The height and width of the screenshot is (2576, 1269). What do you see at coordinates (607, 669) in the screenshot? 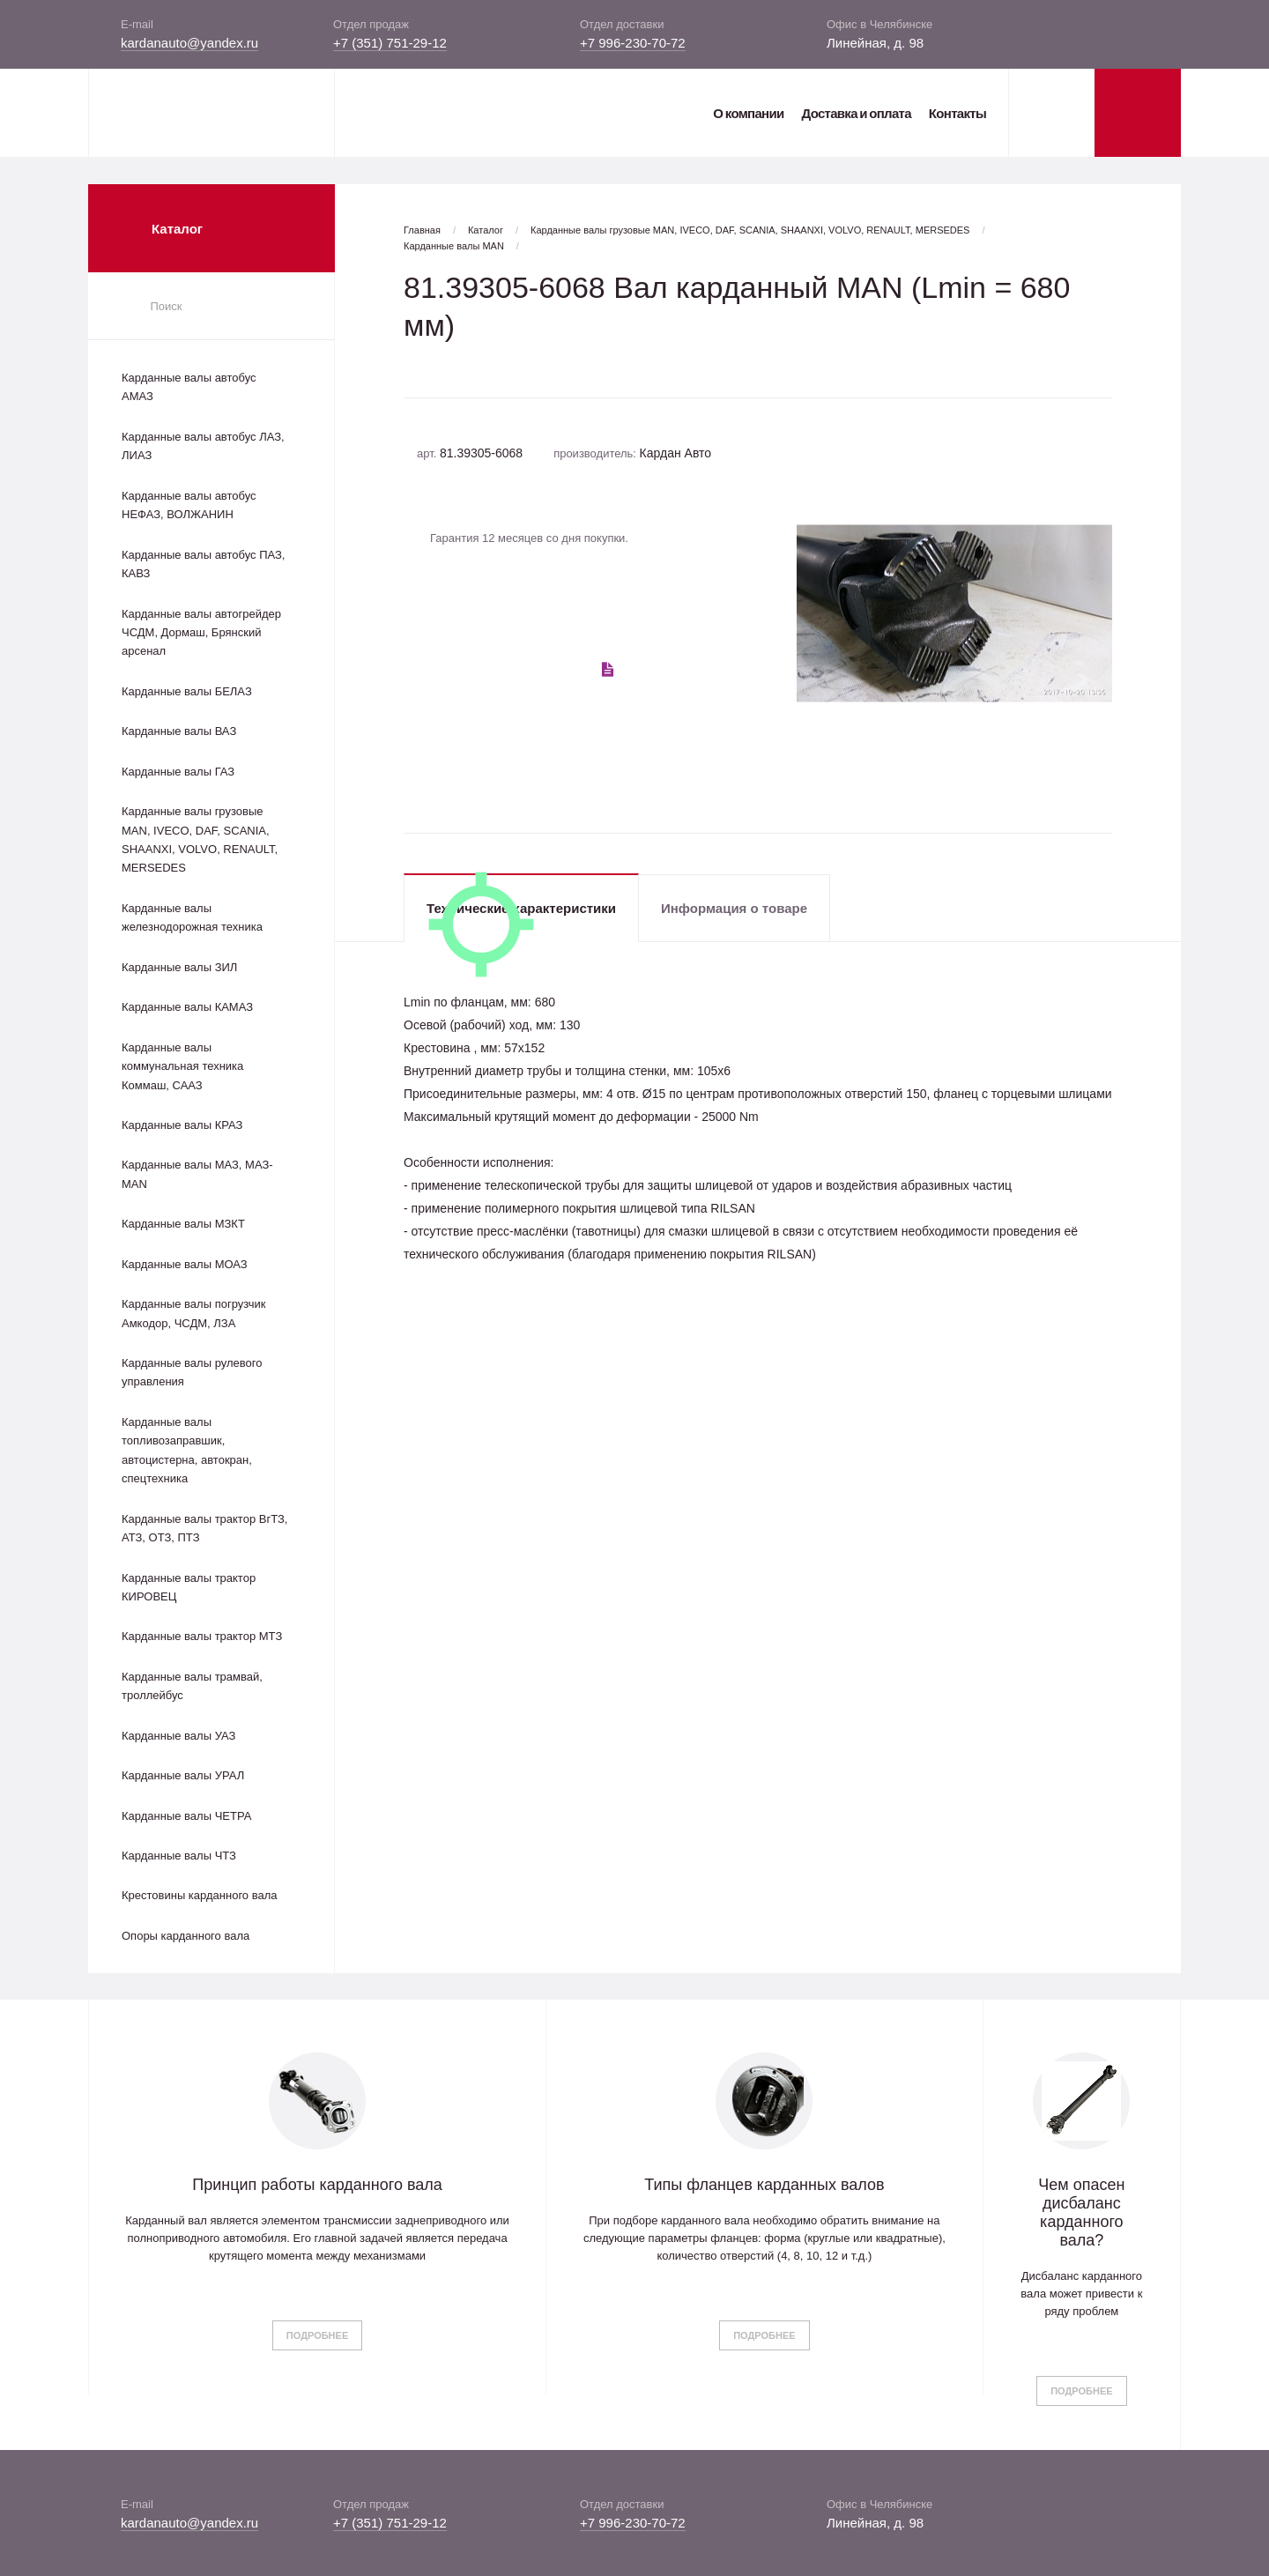
I see `view document details` at bounding box center [607, 669].